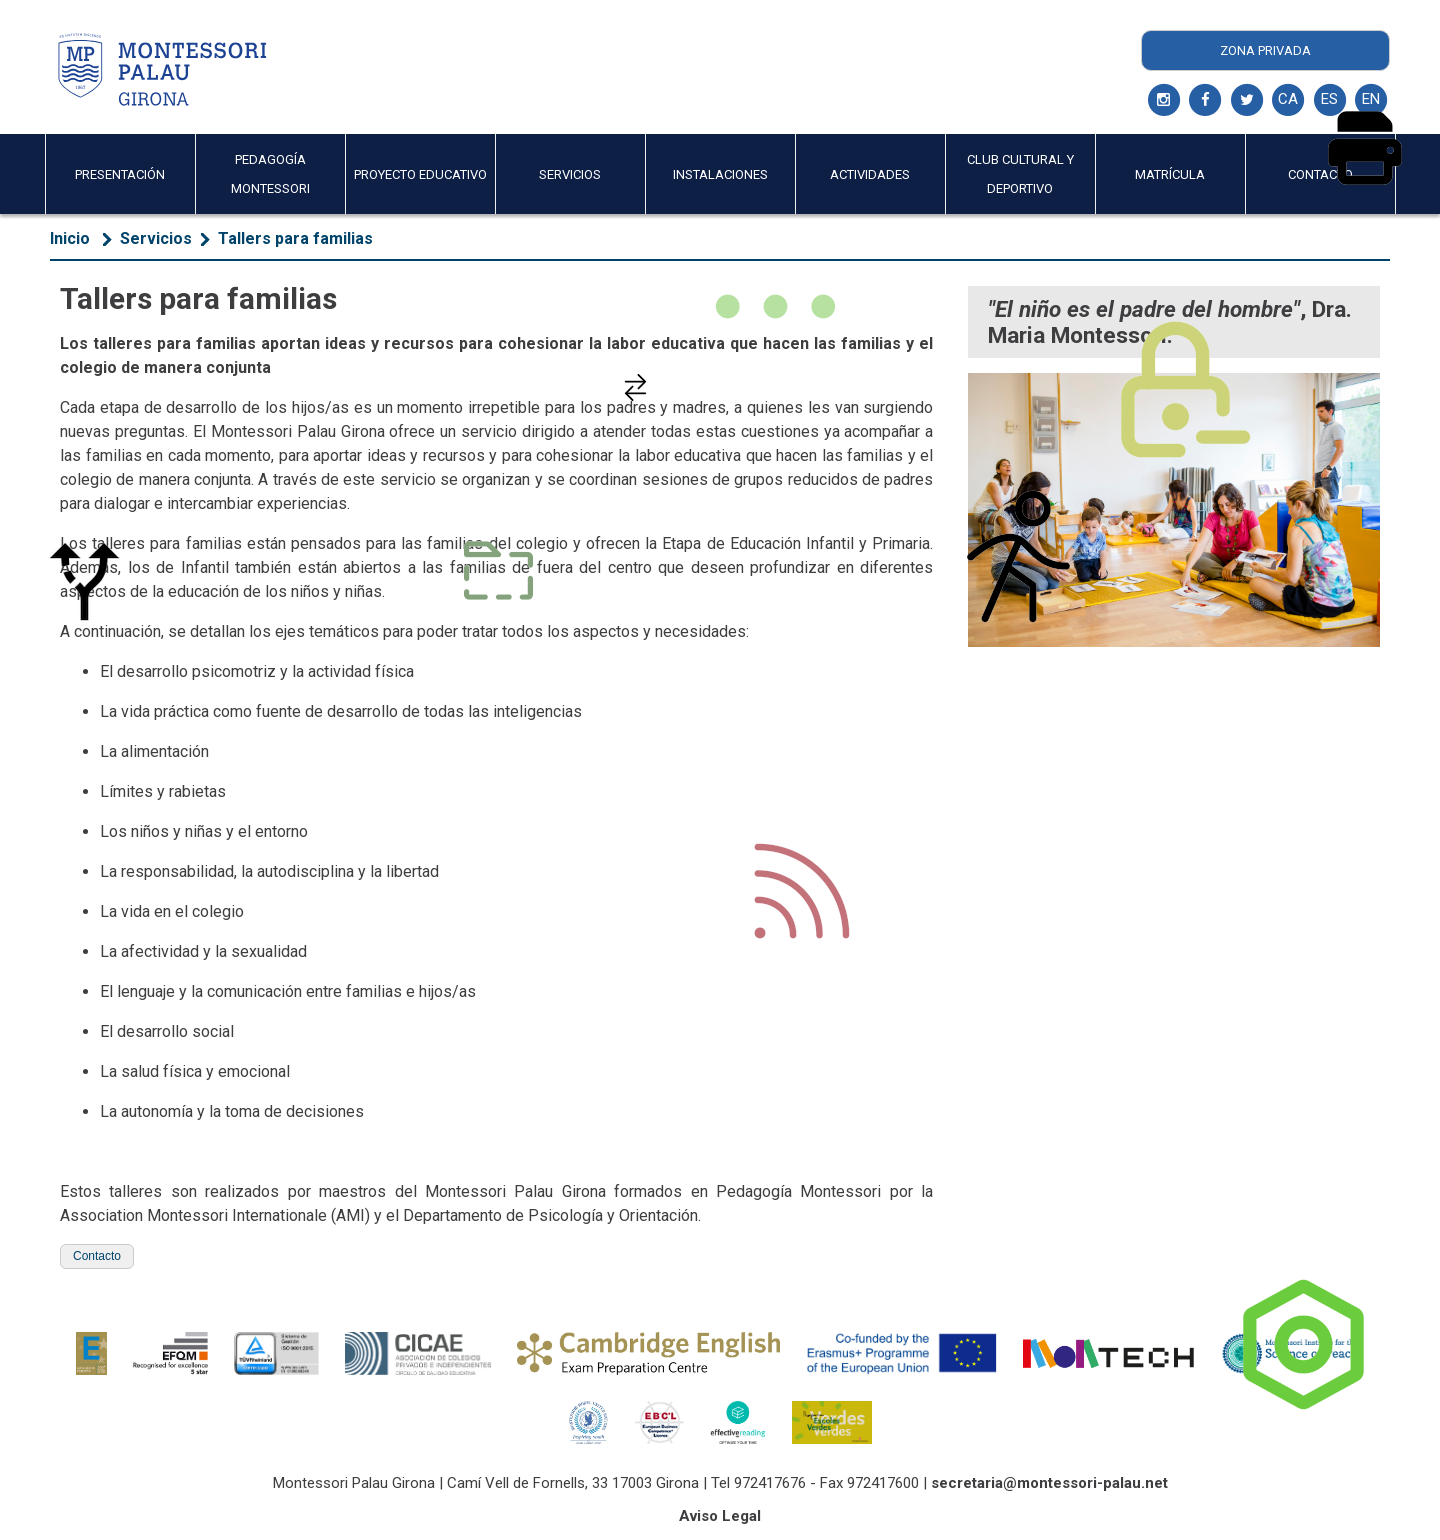  I want to click on pedestrian or walking directions mode, so click(1018, 556).